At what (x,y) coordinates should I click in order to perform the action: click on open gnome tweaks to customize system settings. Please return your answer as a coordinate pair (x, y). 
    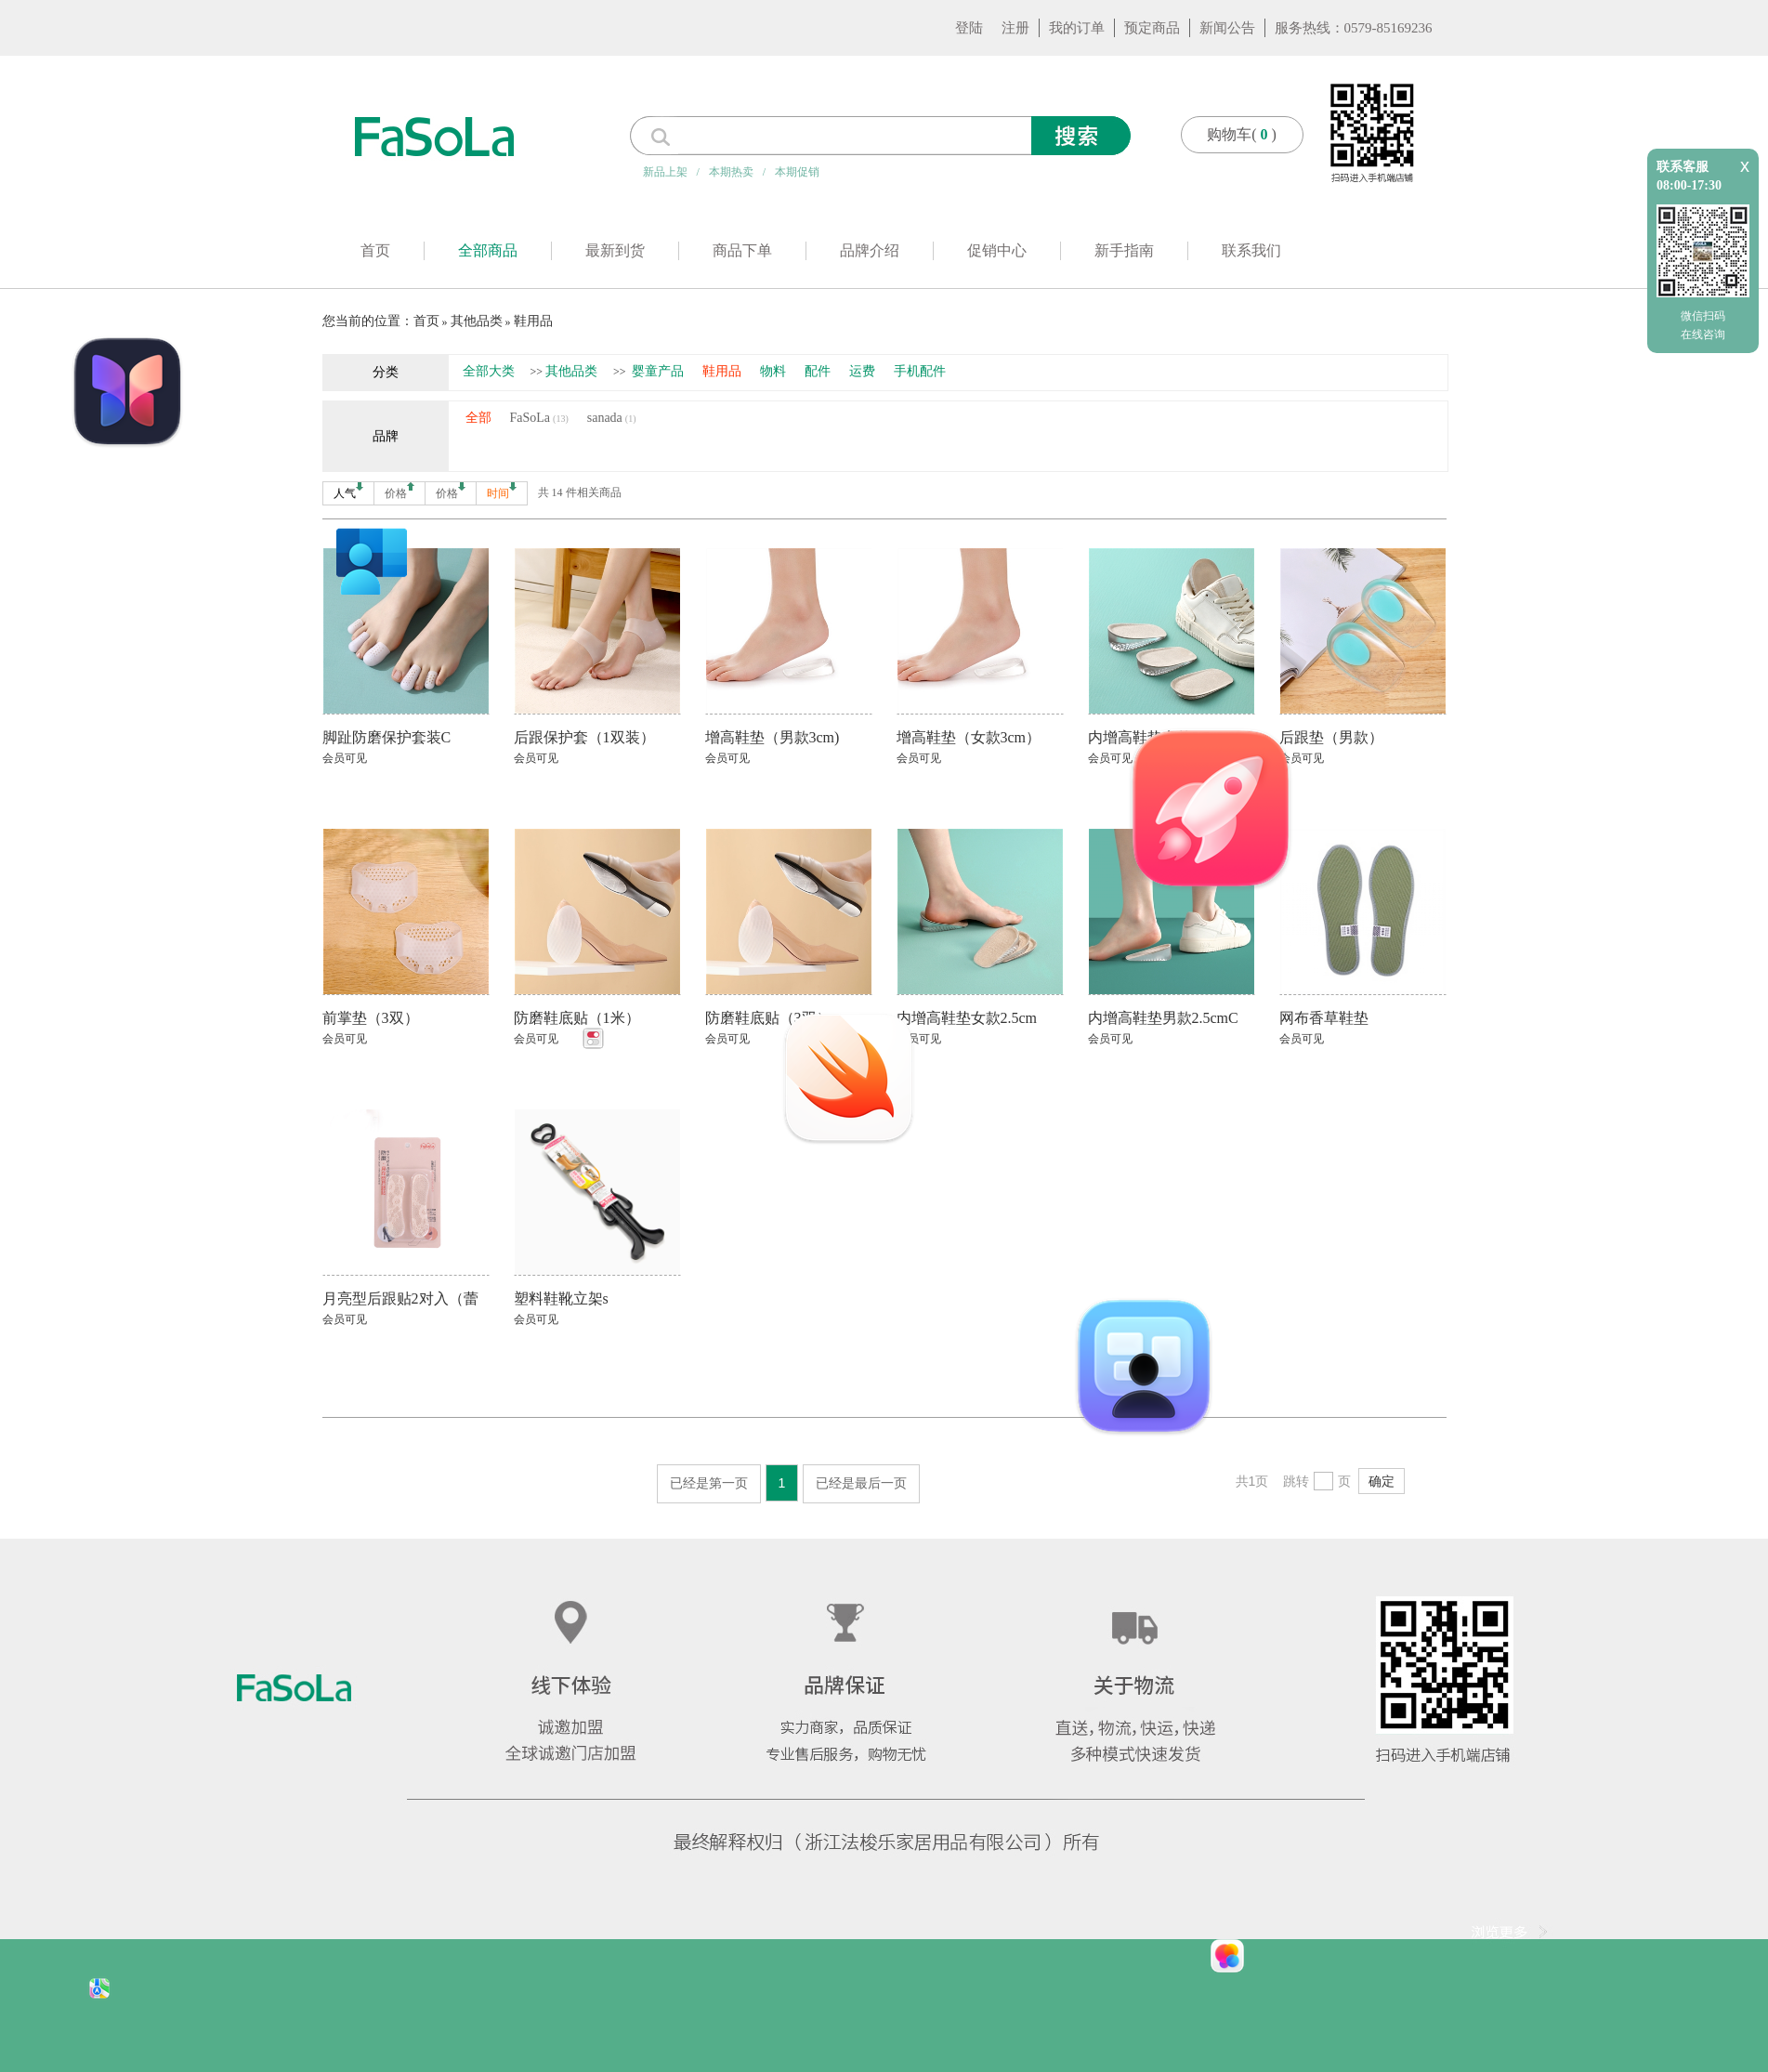
    Looking at the image, I should click on (593, 1038).